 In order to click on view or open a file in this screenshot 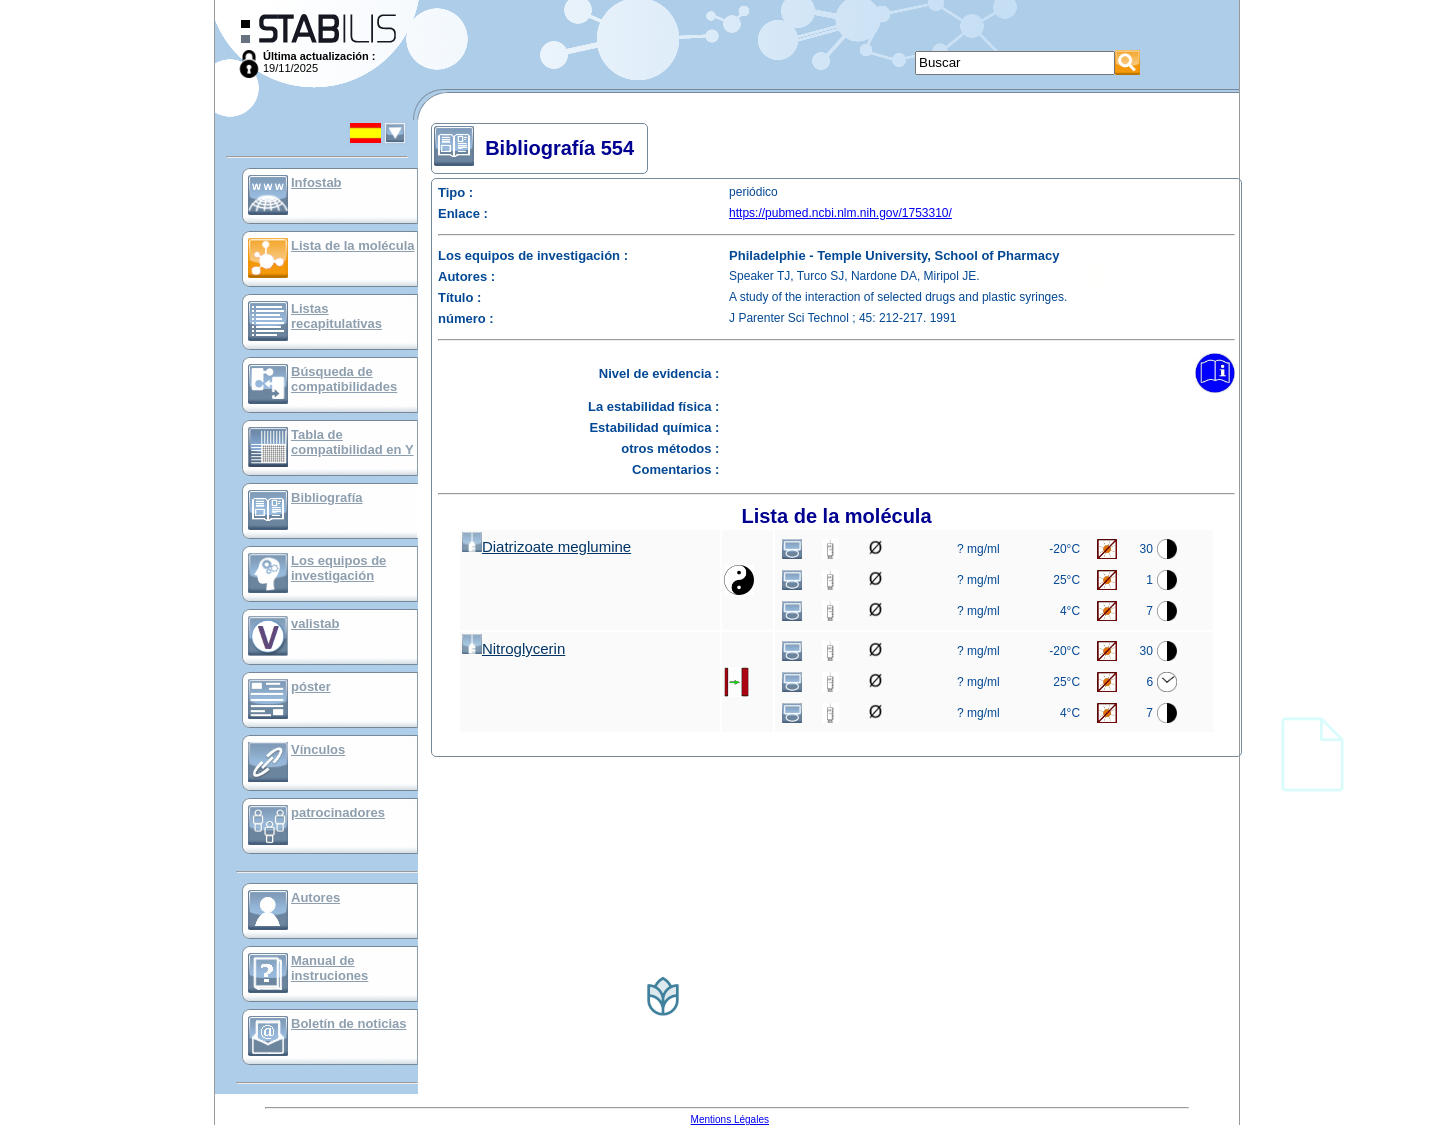, I will do `click(1312, 754)`.